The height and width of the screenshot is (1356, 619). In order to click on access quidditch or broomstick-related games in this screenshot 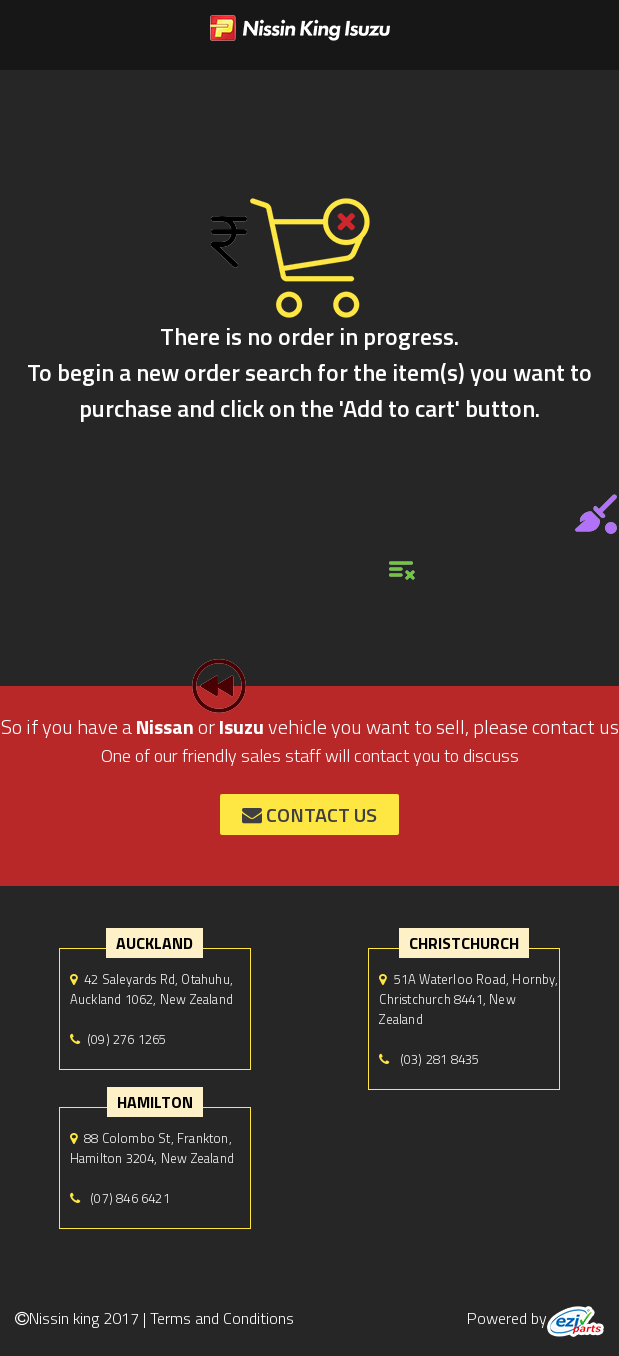, I will do `click(596, 513)`.